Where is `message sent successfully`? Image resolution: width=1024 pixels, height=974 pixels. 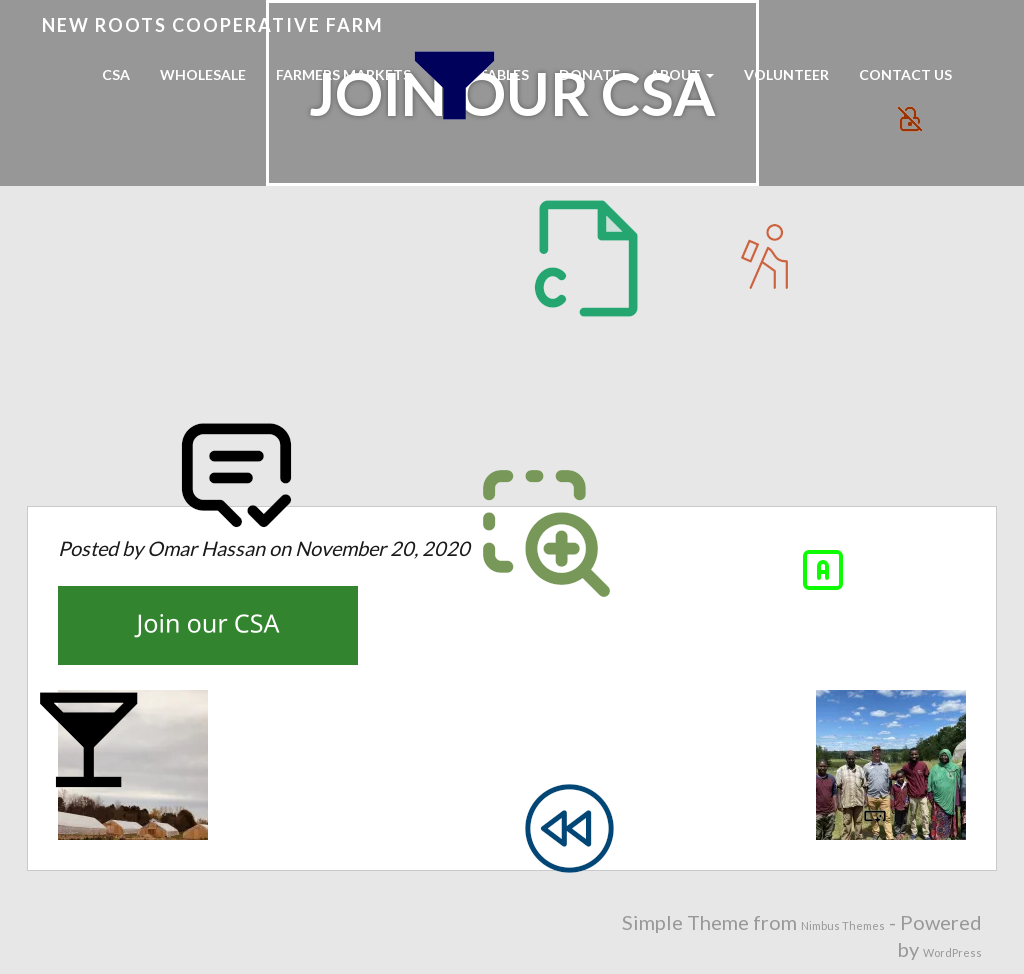 message sent successfully is located at coordinates (236, 472).